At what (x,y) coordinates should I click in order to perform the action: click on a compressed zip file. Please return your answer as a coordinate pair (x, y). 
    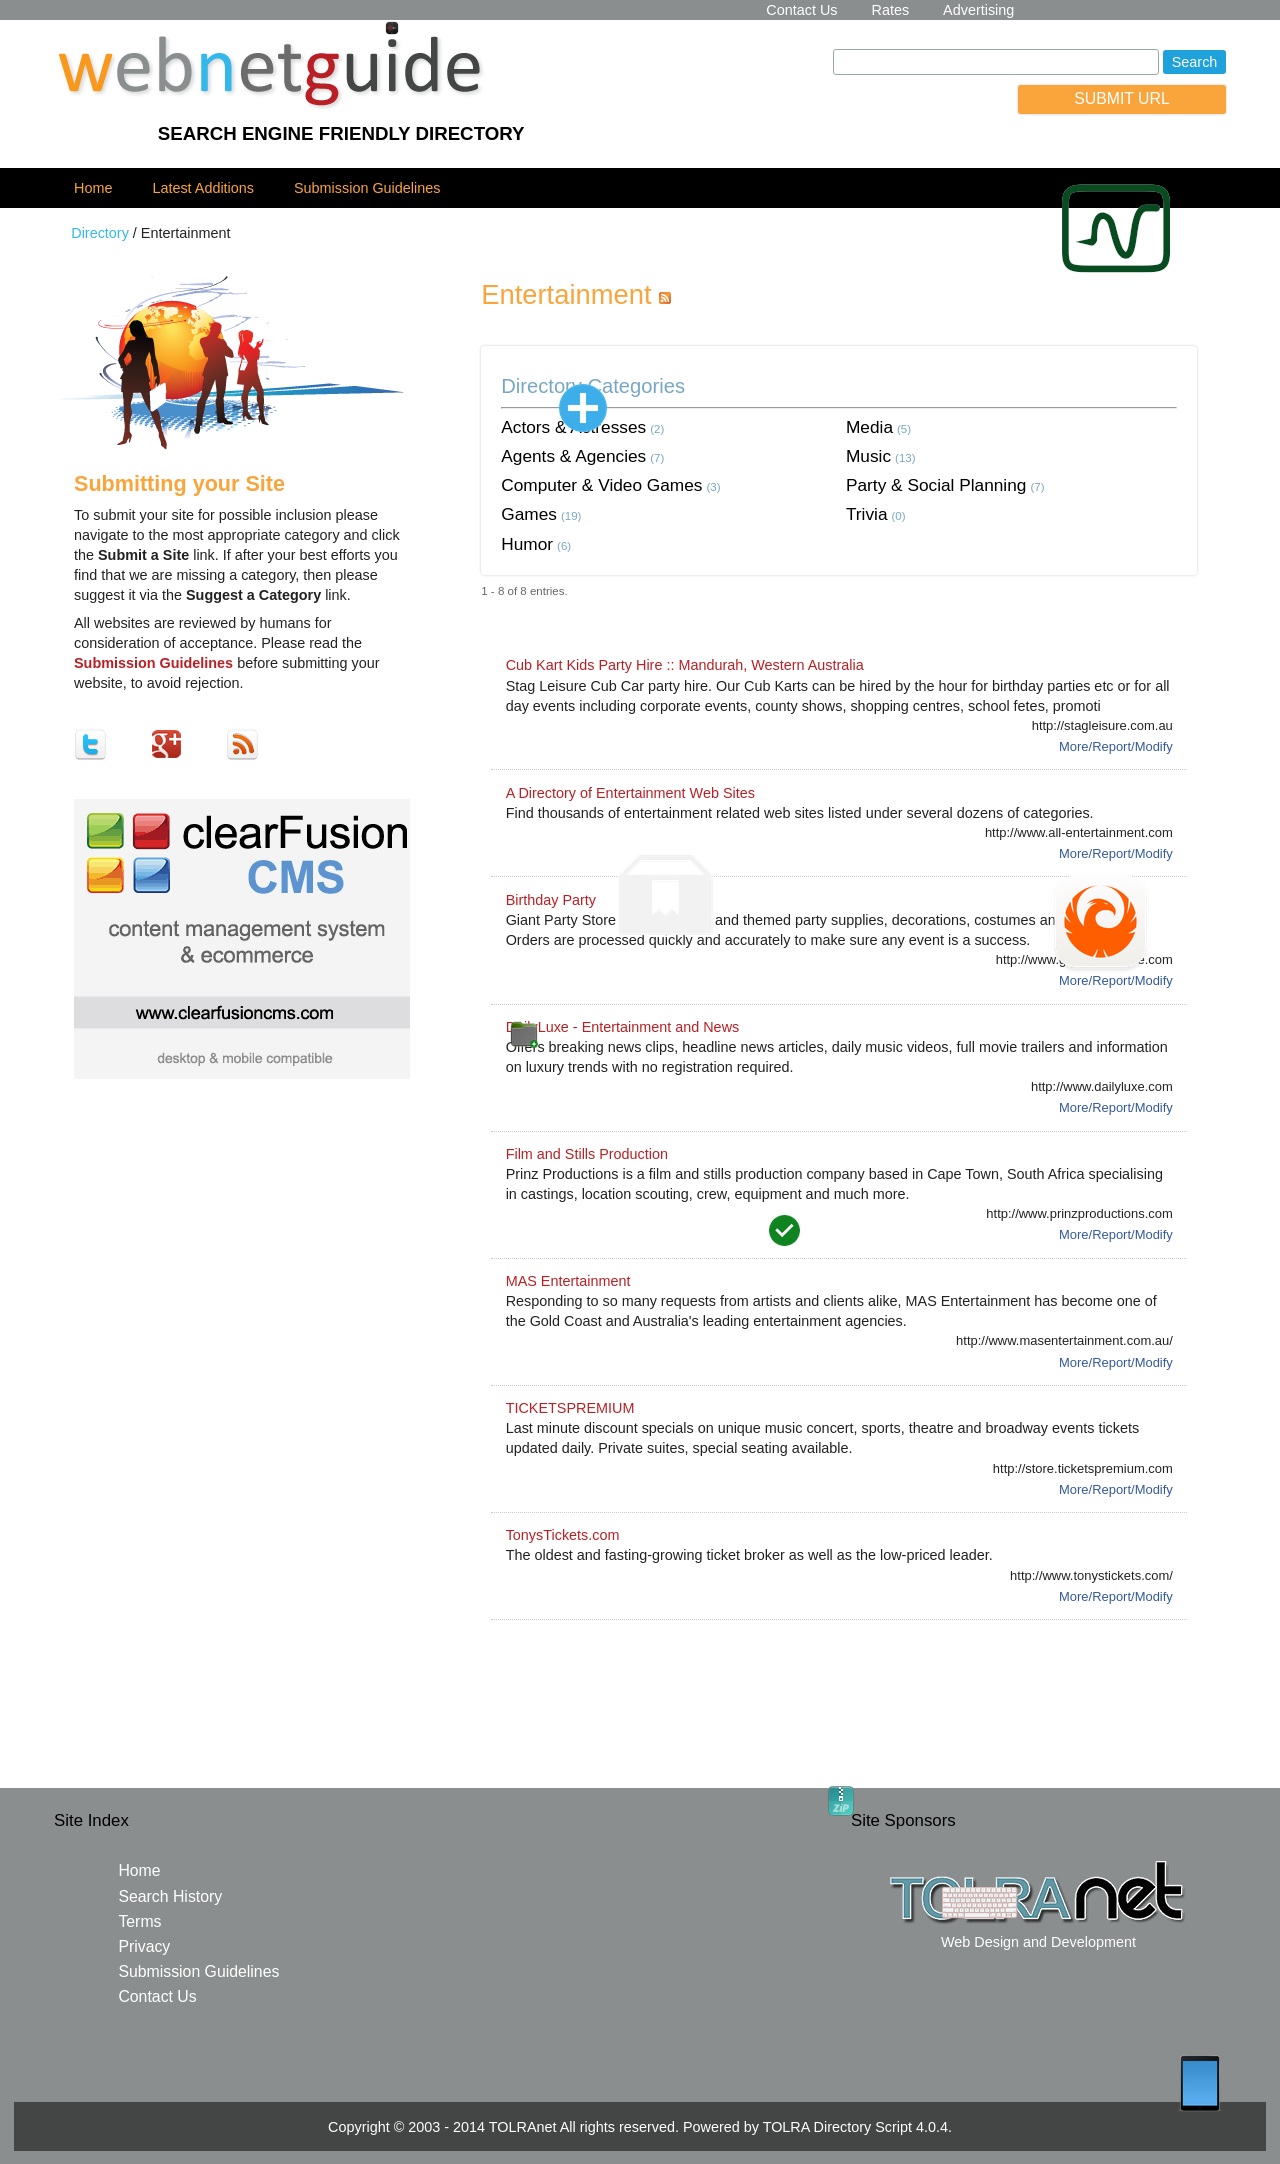
    Looking at the image, I should click on (841, 1801).